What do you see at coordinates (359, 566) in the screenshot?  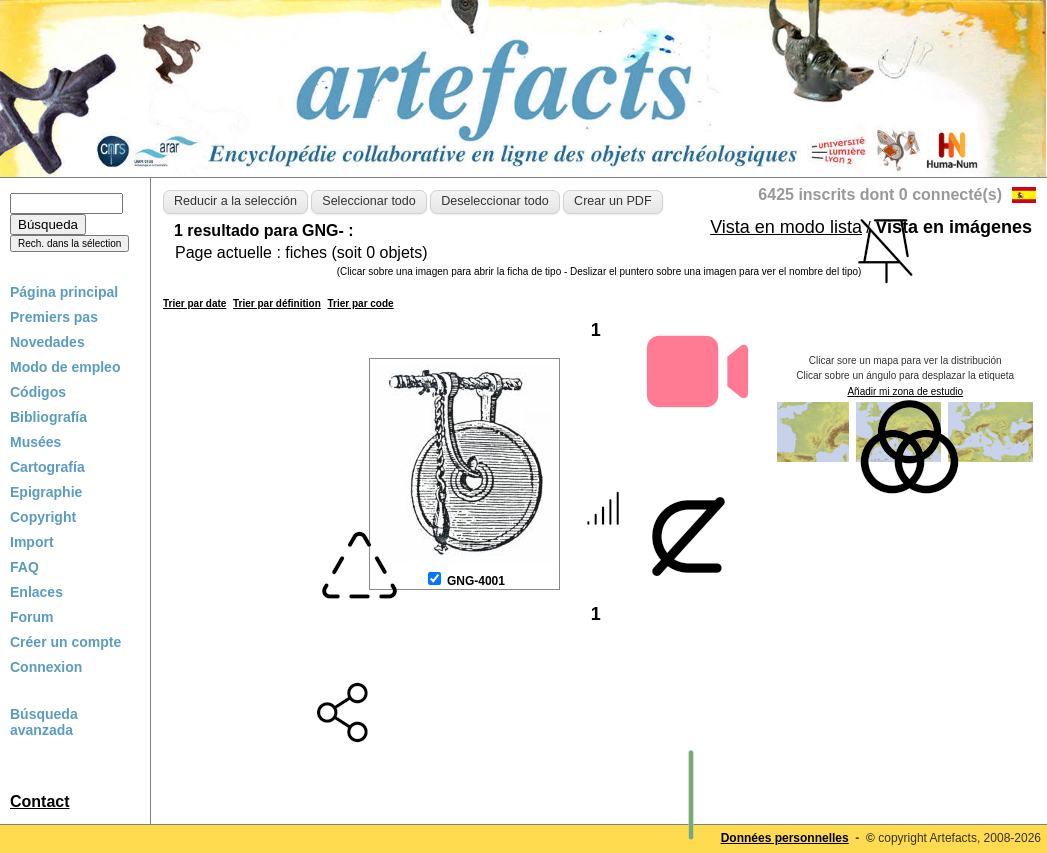 I see `indicates incomplete or pending status` at bounding box center [359, 566].